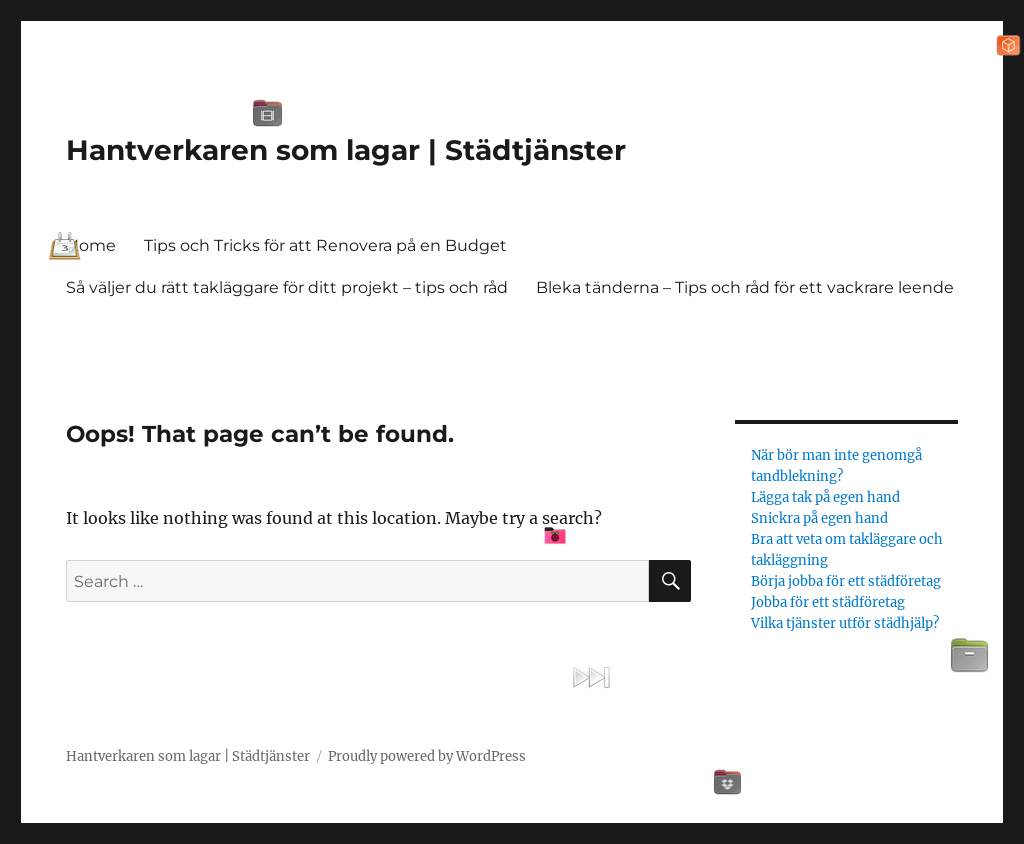  Describe the element at coordinates (64, 247) in the screenshot. I see `open calendar application` at that location.